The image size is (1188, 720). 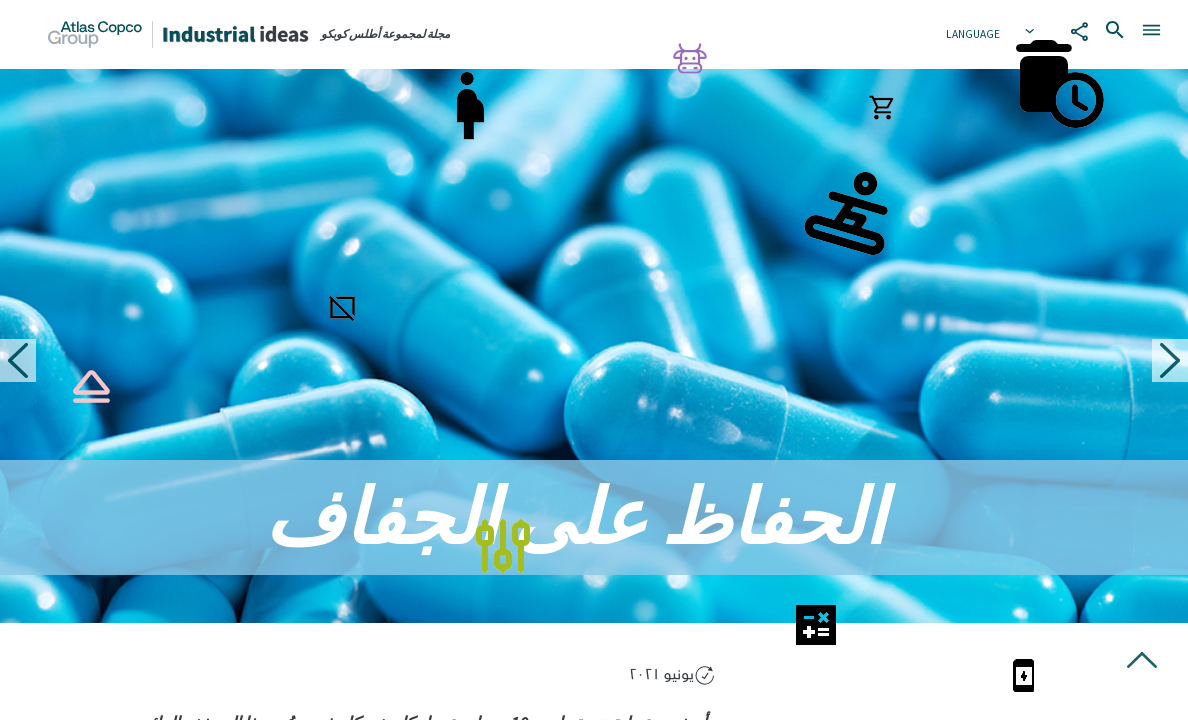 I want to click on access snowboarding or winter sports content, so click(x=850, y=213).